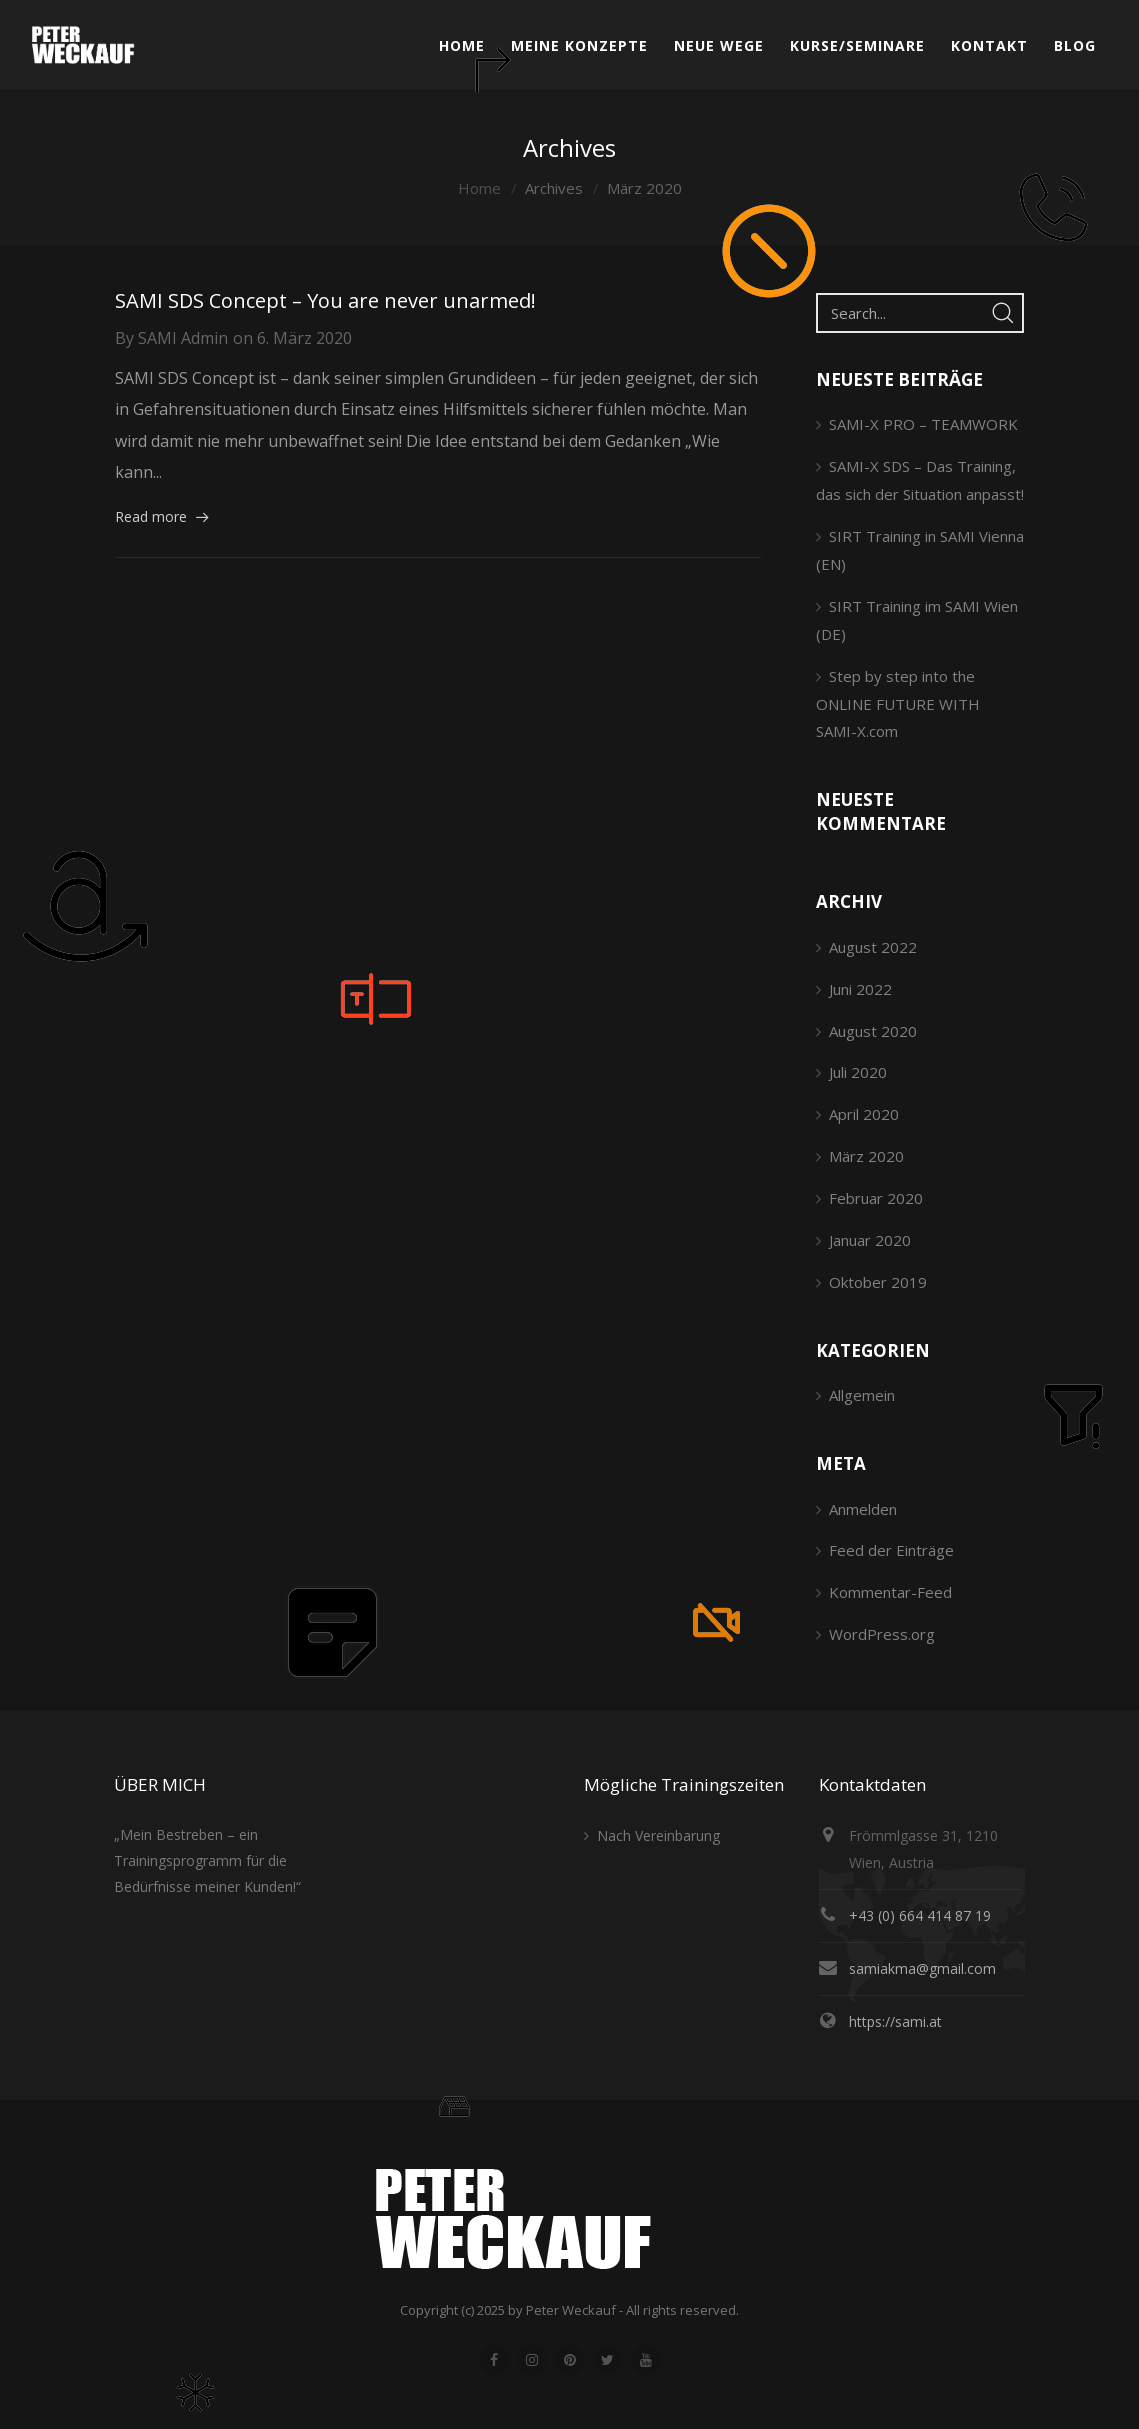 The height and width of the screenshot is (2429, 1139). What do you see at coordinates (332, 1632) in the screenshot?
I see `create a new note` at bounding box center [332, 1632].